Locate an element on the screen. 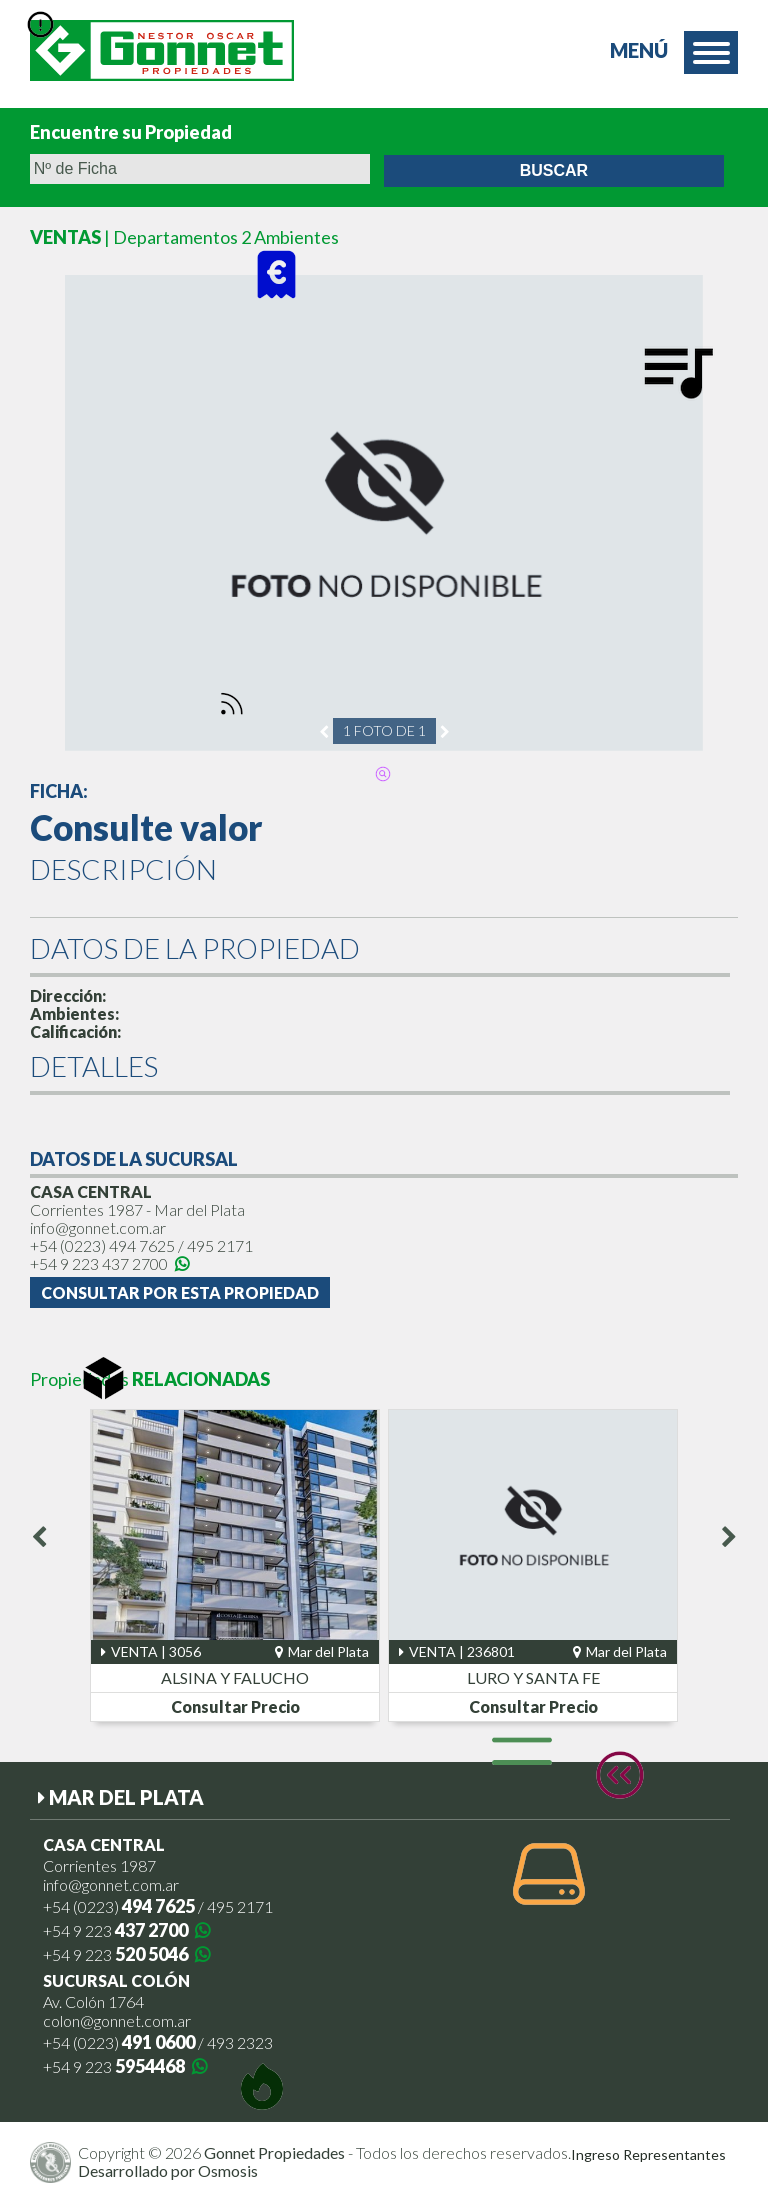 This screenshot has width=768, height=2203. subscribe to RSS feed is located at coordinates (231, 704).